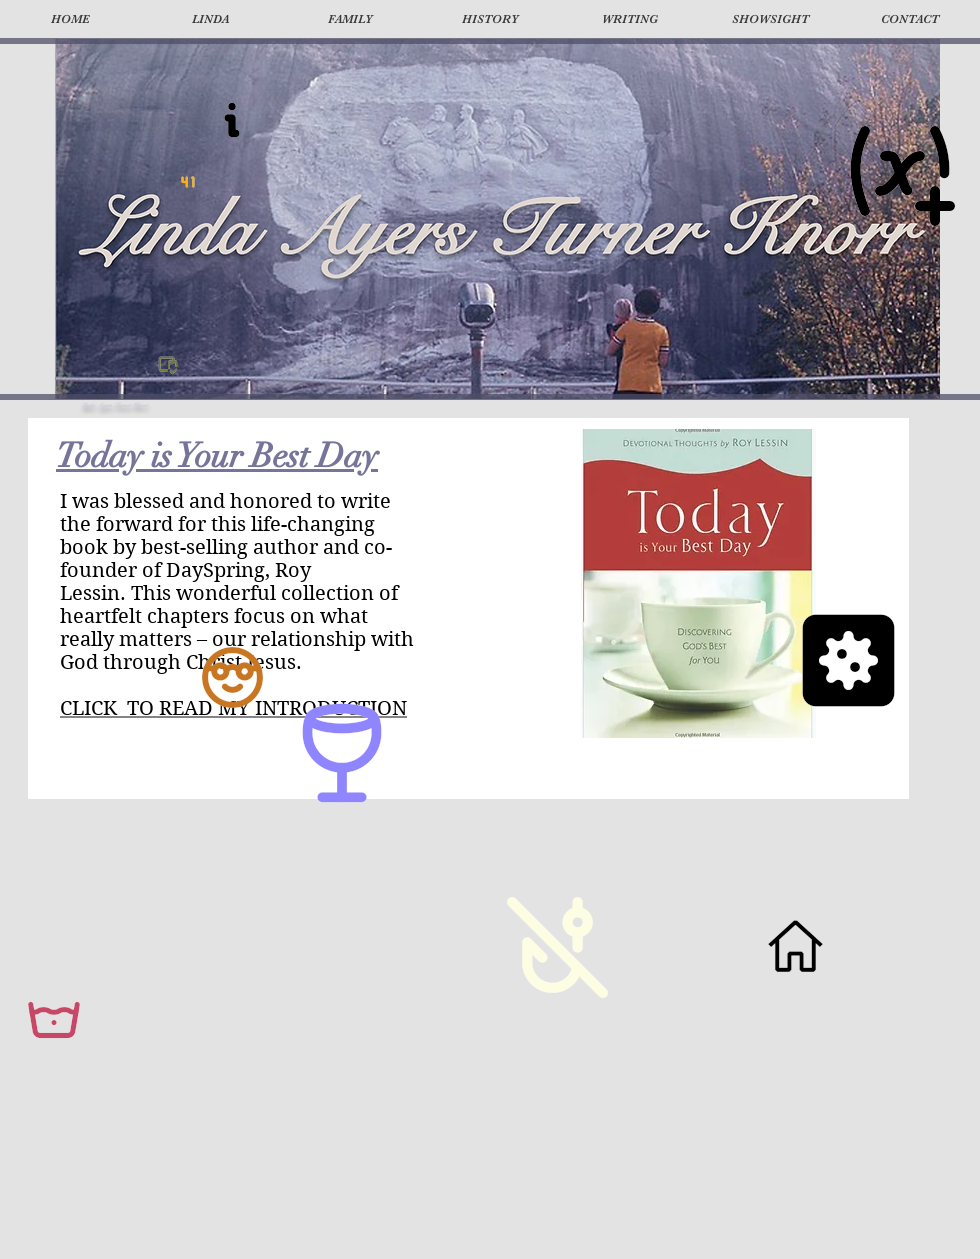  I want to click on disable fishing or hook feature, so click(557, 947).